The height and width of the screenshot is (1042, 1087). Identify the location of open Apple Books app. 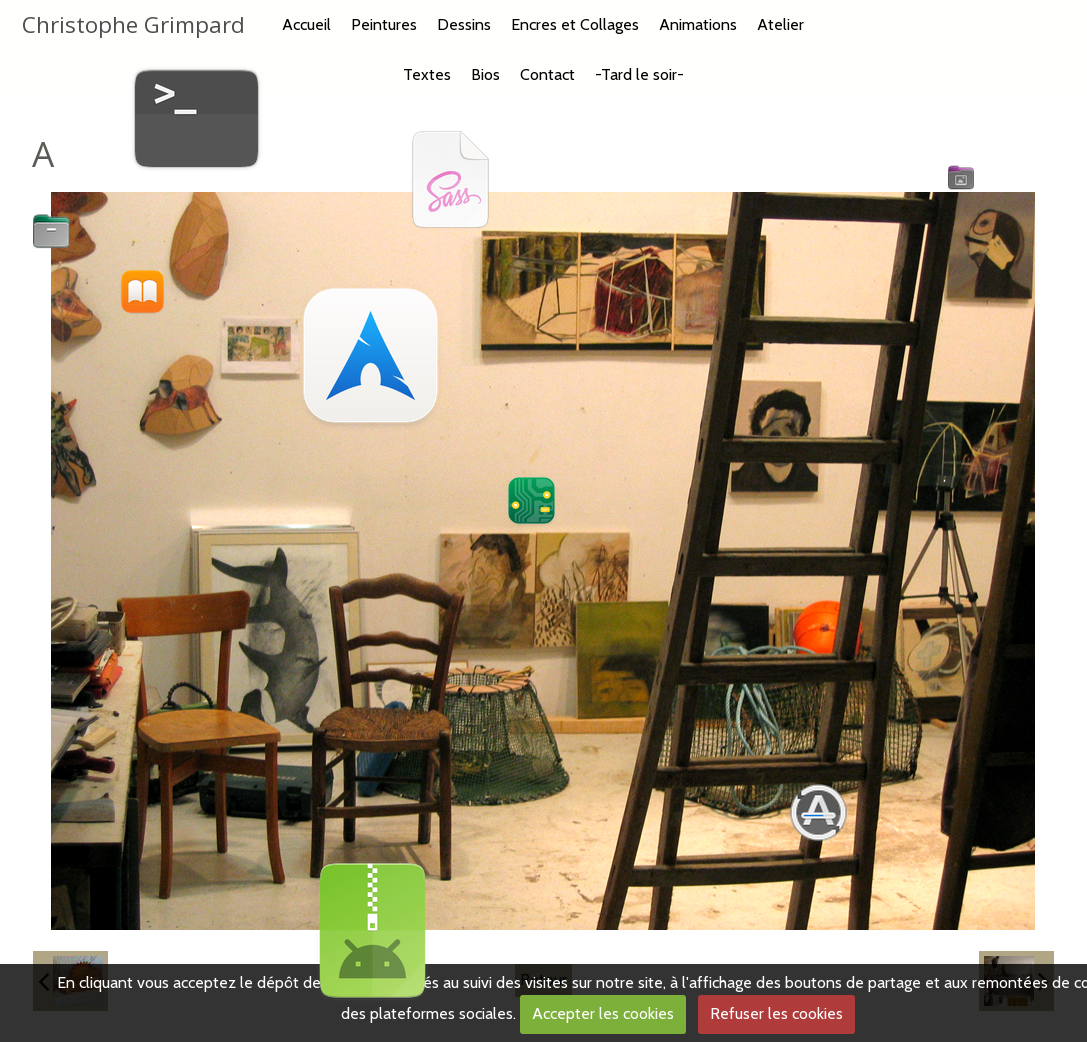
(142, 291).